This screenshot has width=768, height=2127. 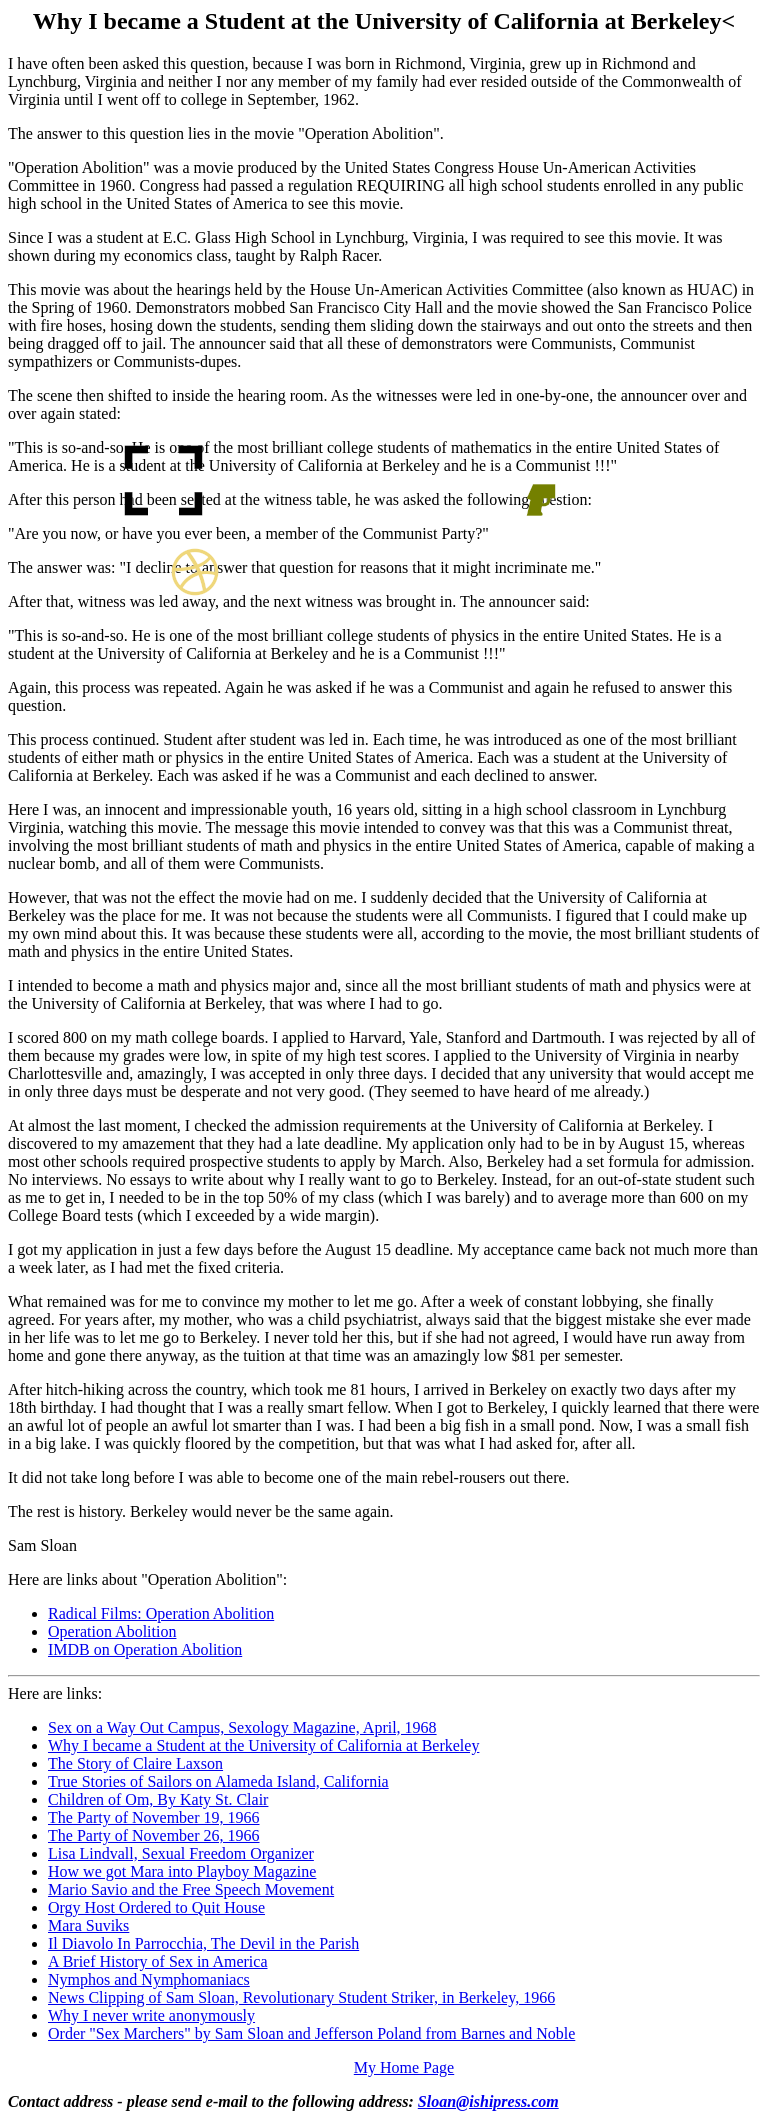 What do you see at coordinates (163, 480) in the screenshot?
I see `enter fullscreen mode` at bounding box center [163, 480].